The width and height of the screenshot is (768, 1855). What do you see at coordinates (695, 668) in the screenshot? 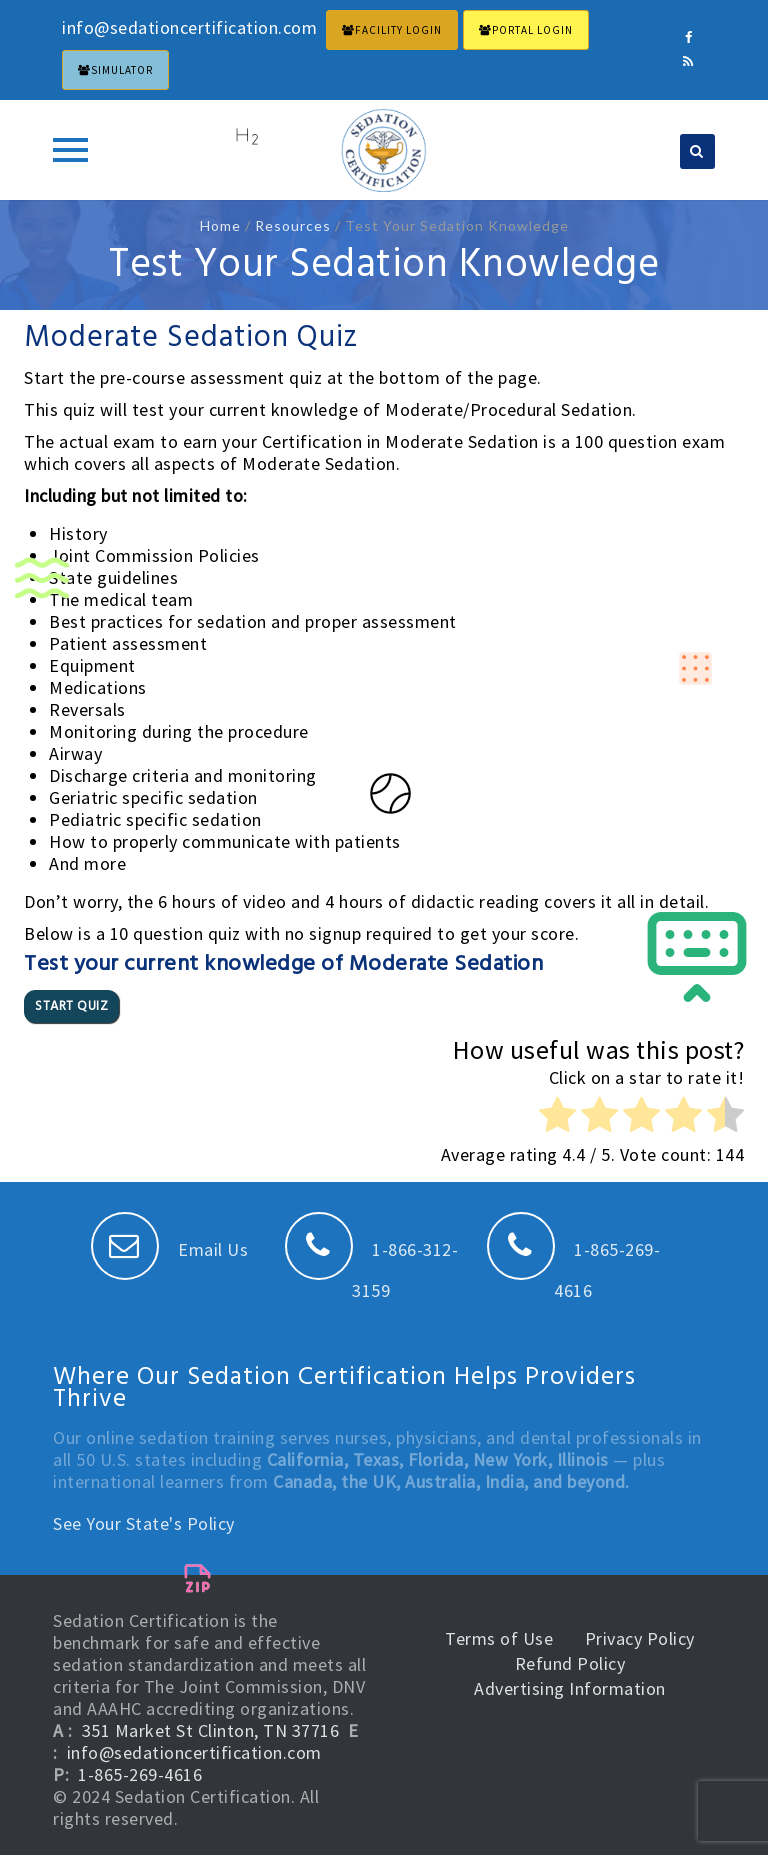
I see `open app drawer or launcher` at bounding box center [695, 668].